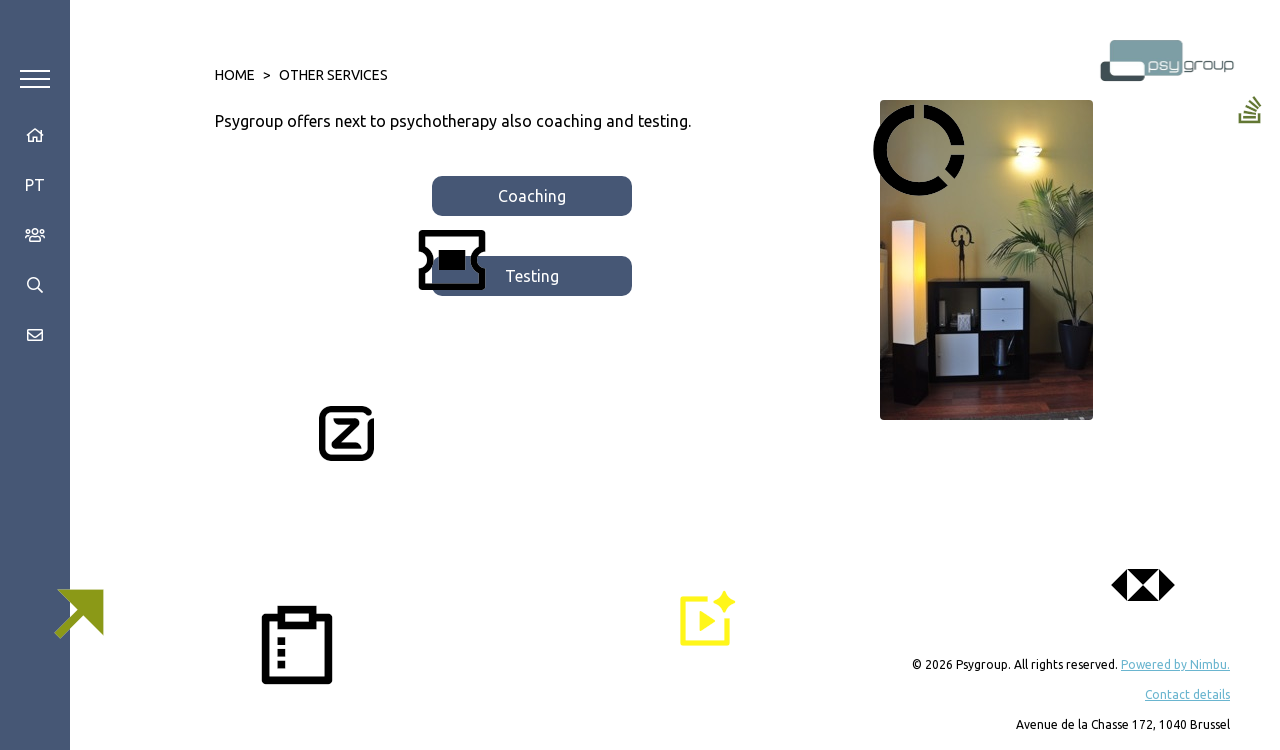 This screenshot has height=750, width=1280. Describe the element at coordinates (297, 645) in the screenshot. I see `access survey or feedback form` at that location.